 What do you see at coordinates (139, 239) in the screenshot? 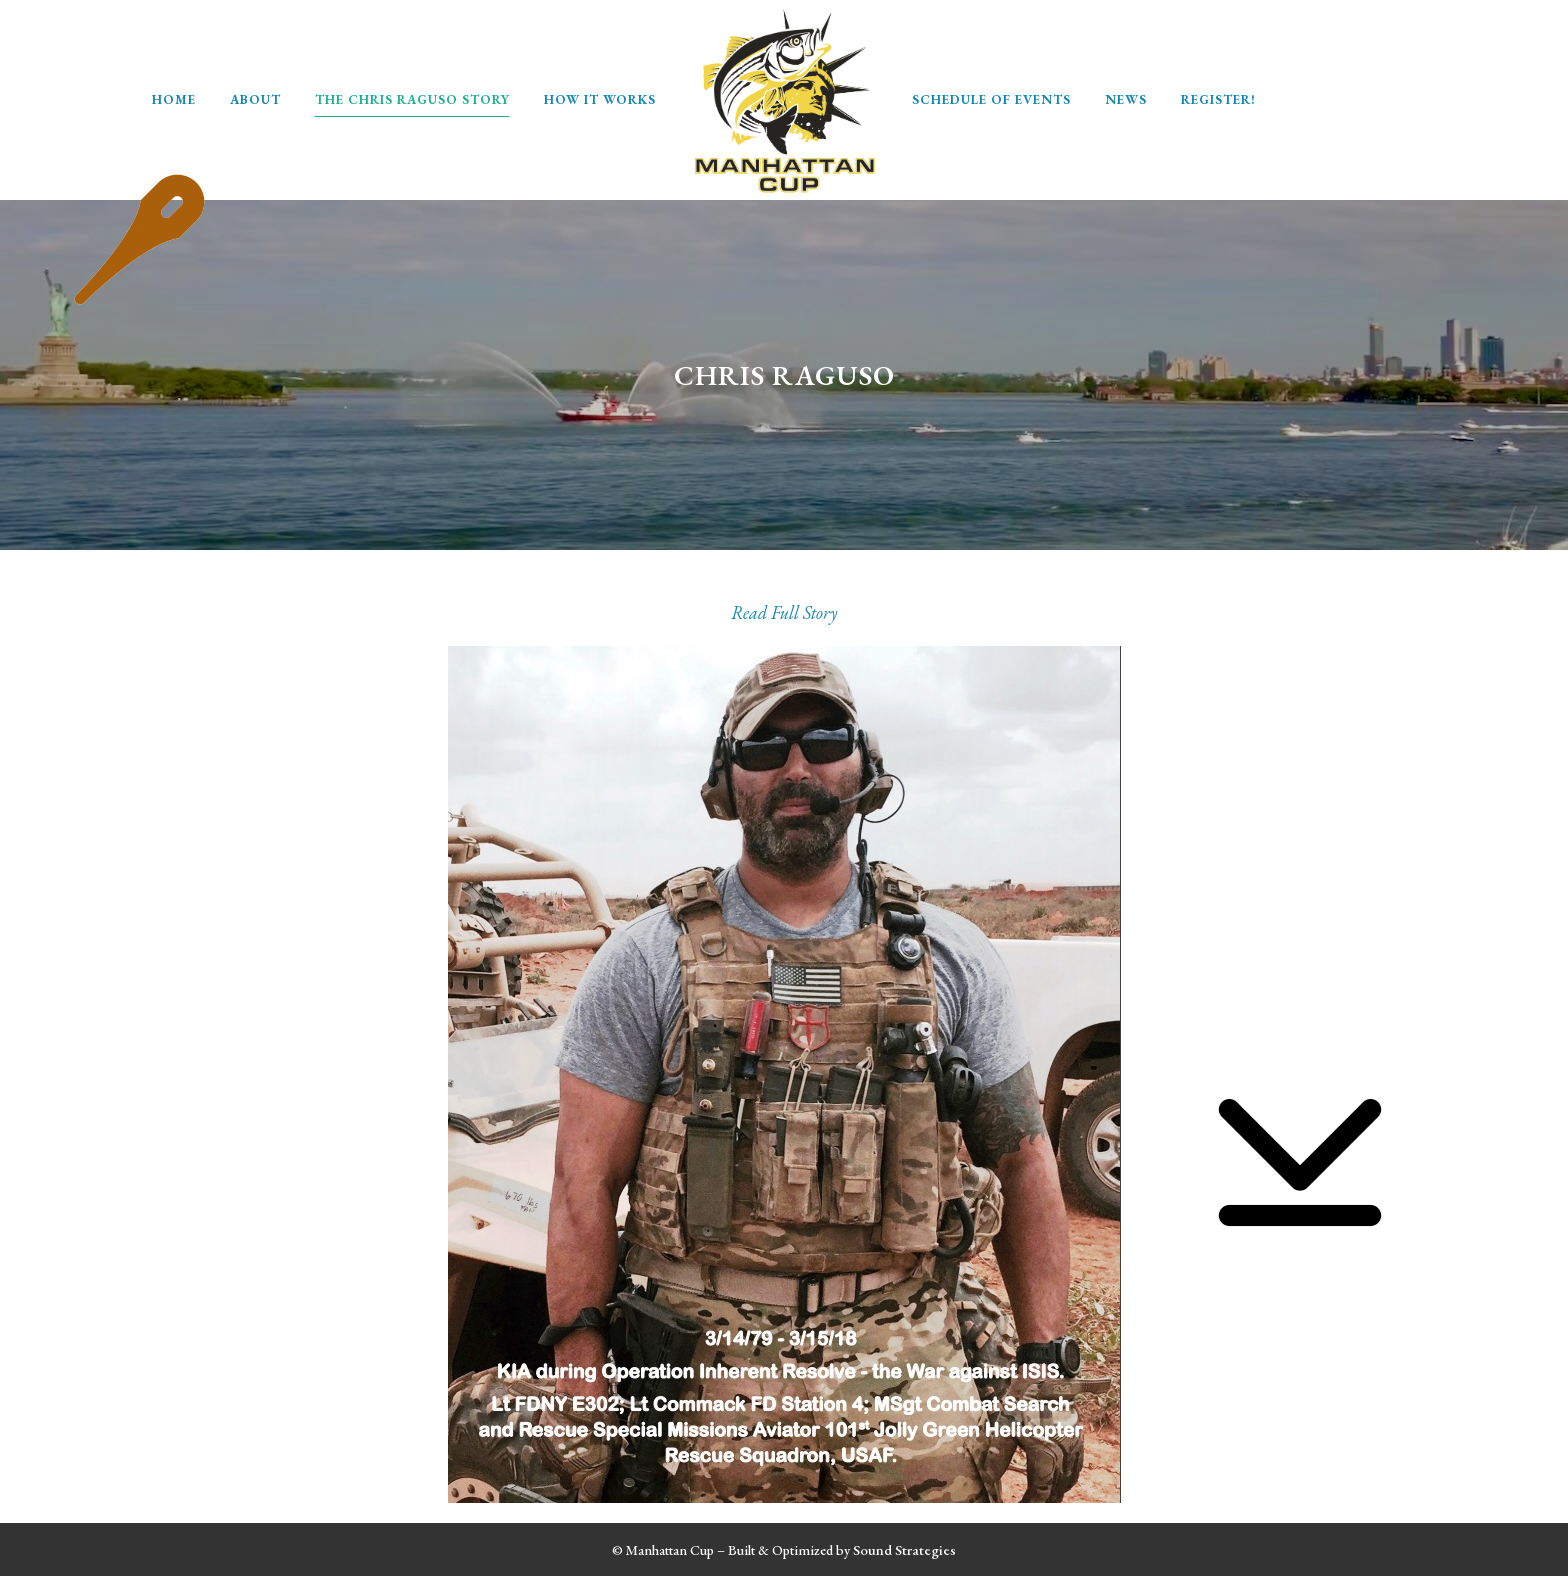
I see `access sewing or craft tools` at bounding box center [139, 239].